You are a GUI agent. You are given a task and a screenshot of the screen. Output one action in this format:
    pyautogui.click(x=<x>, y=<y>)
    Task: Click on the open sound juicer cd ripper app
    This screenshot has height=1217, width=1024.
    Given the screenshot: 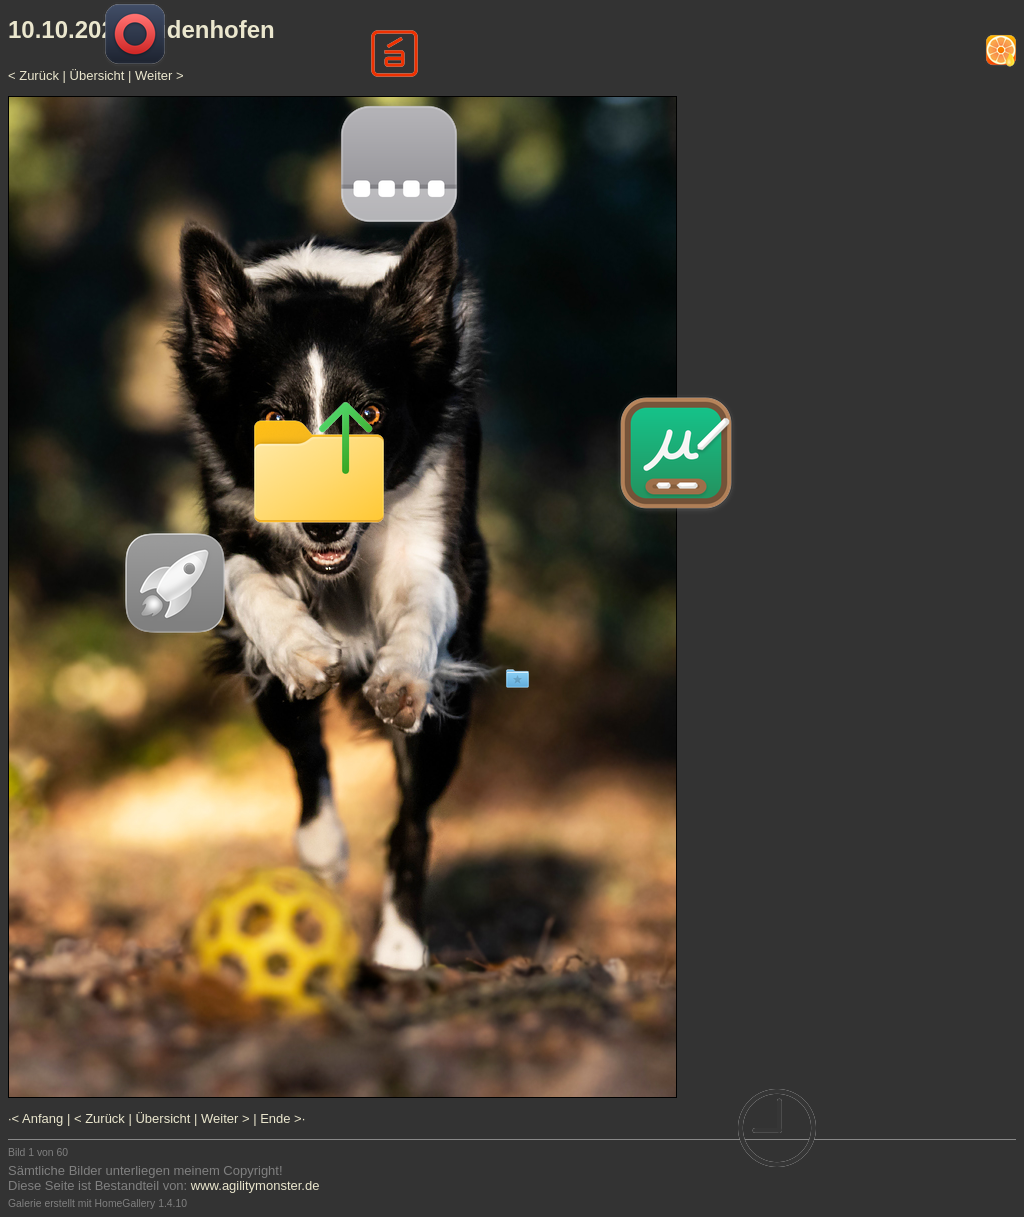 What is the action you would take?
    pyautogui.click(x=1001, y=50)
    